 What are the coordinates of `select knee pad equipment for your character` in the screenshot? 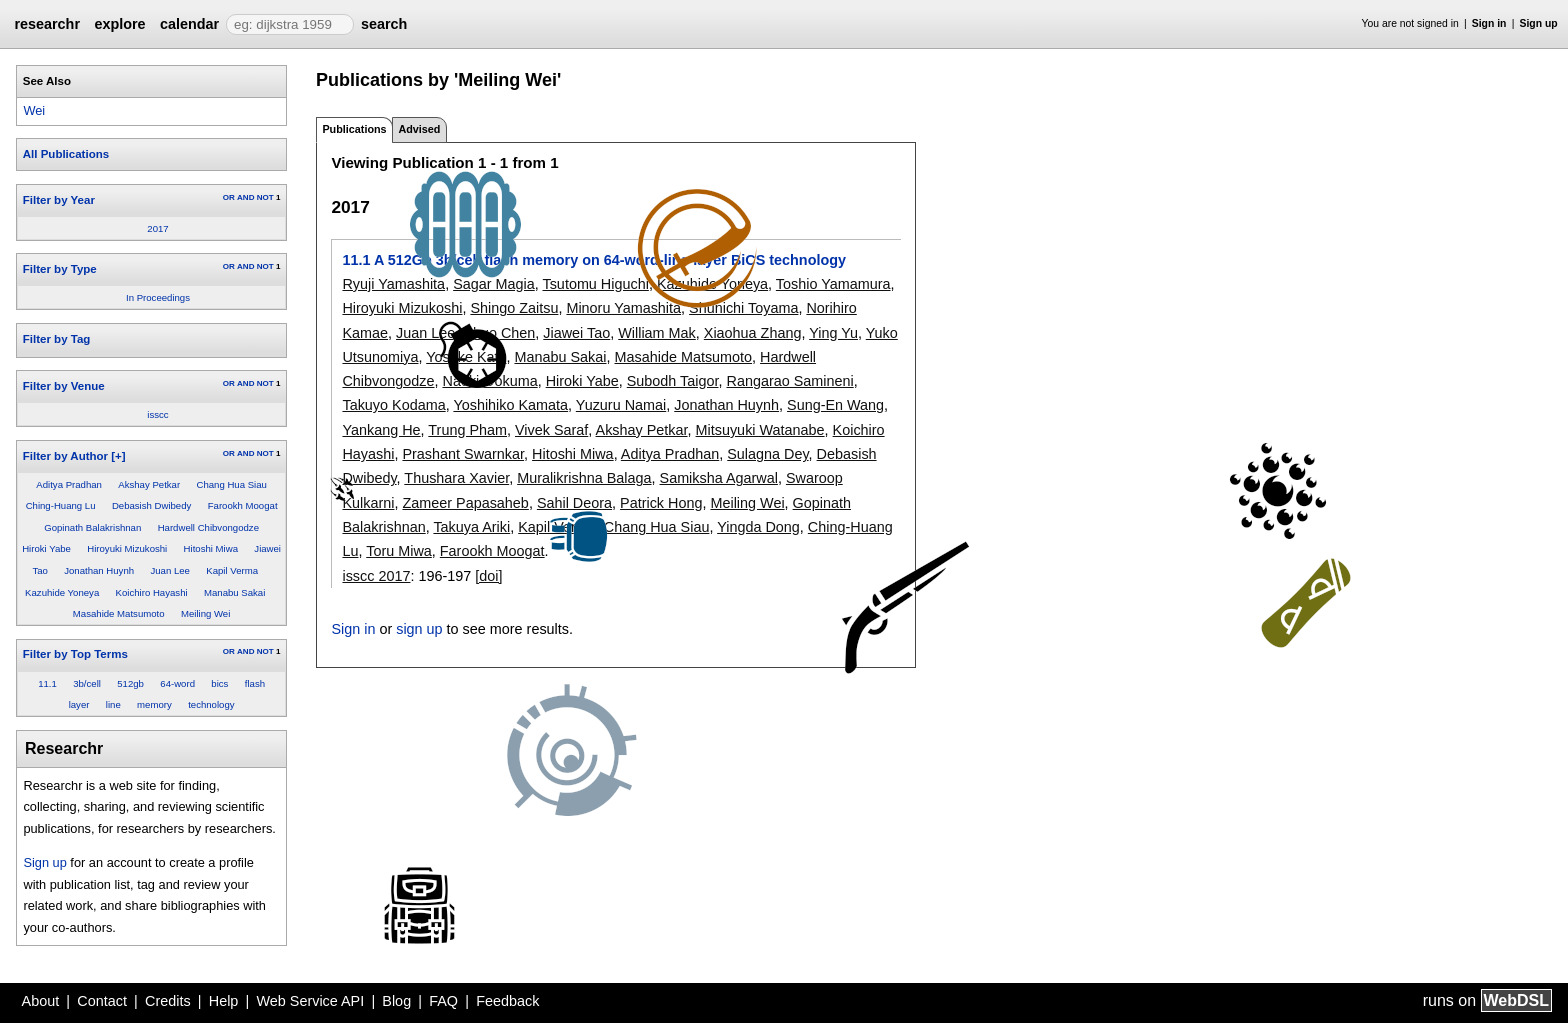 It's located at (578, 536).